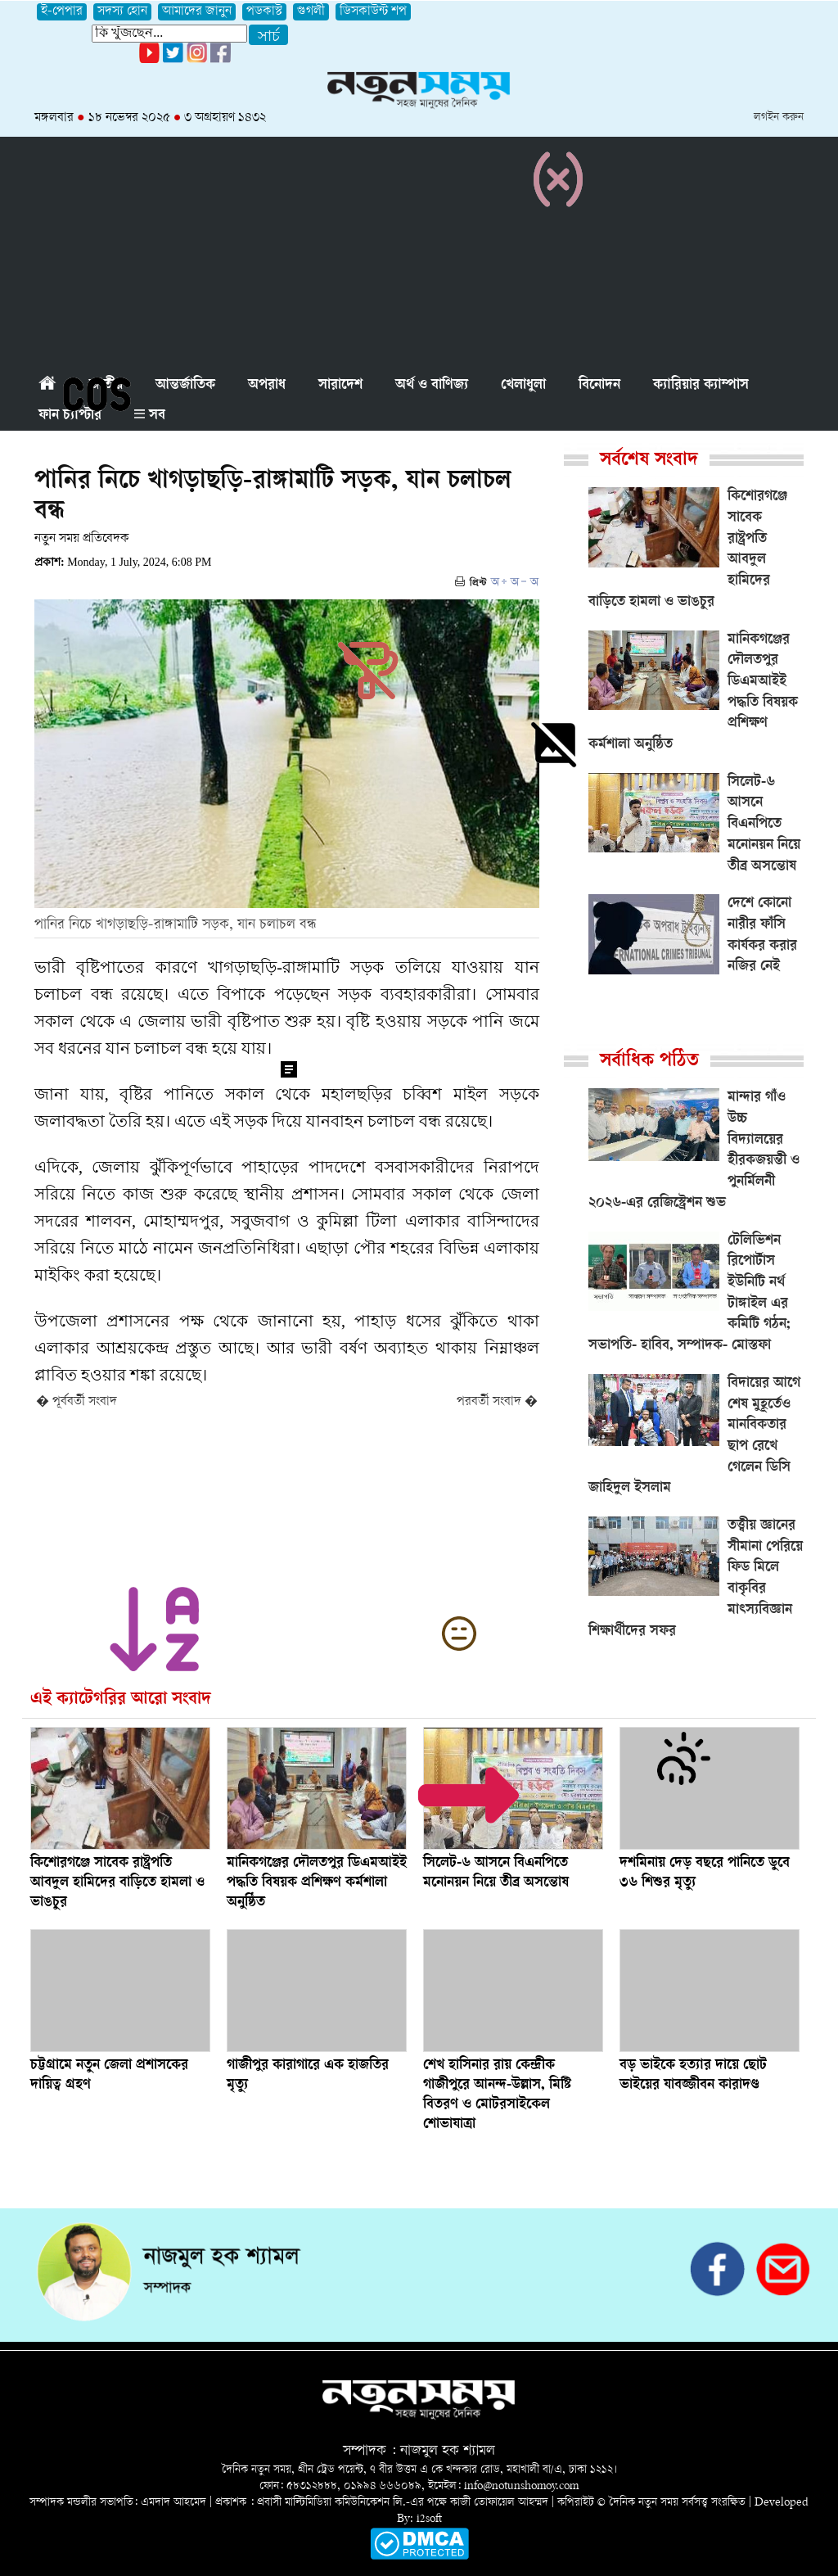 The image size is (838, 2576). I want to click on sort alphabetically from A to Z, so click(156, 1629).